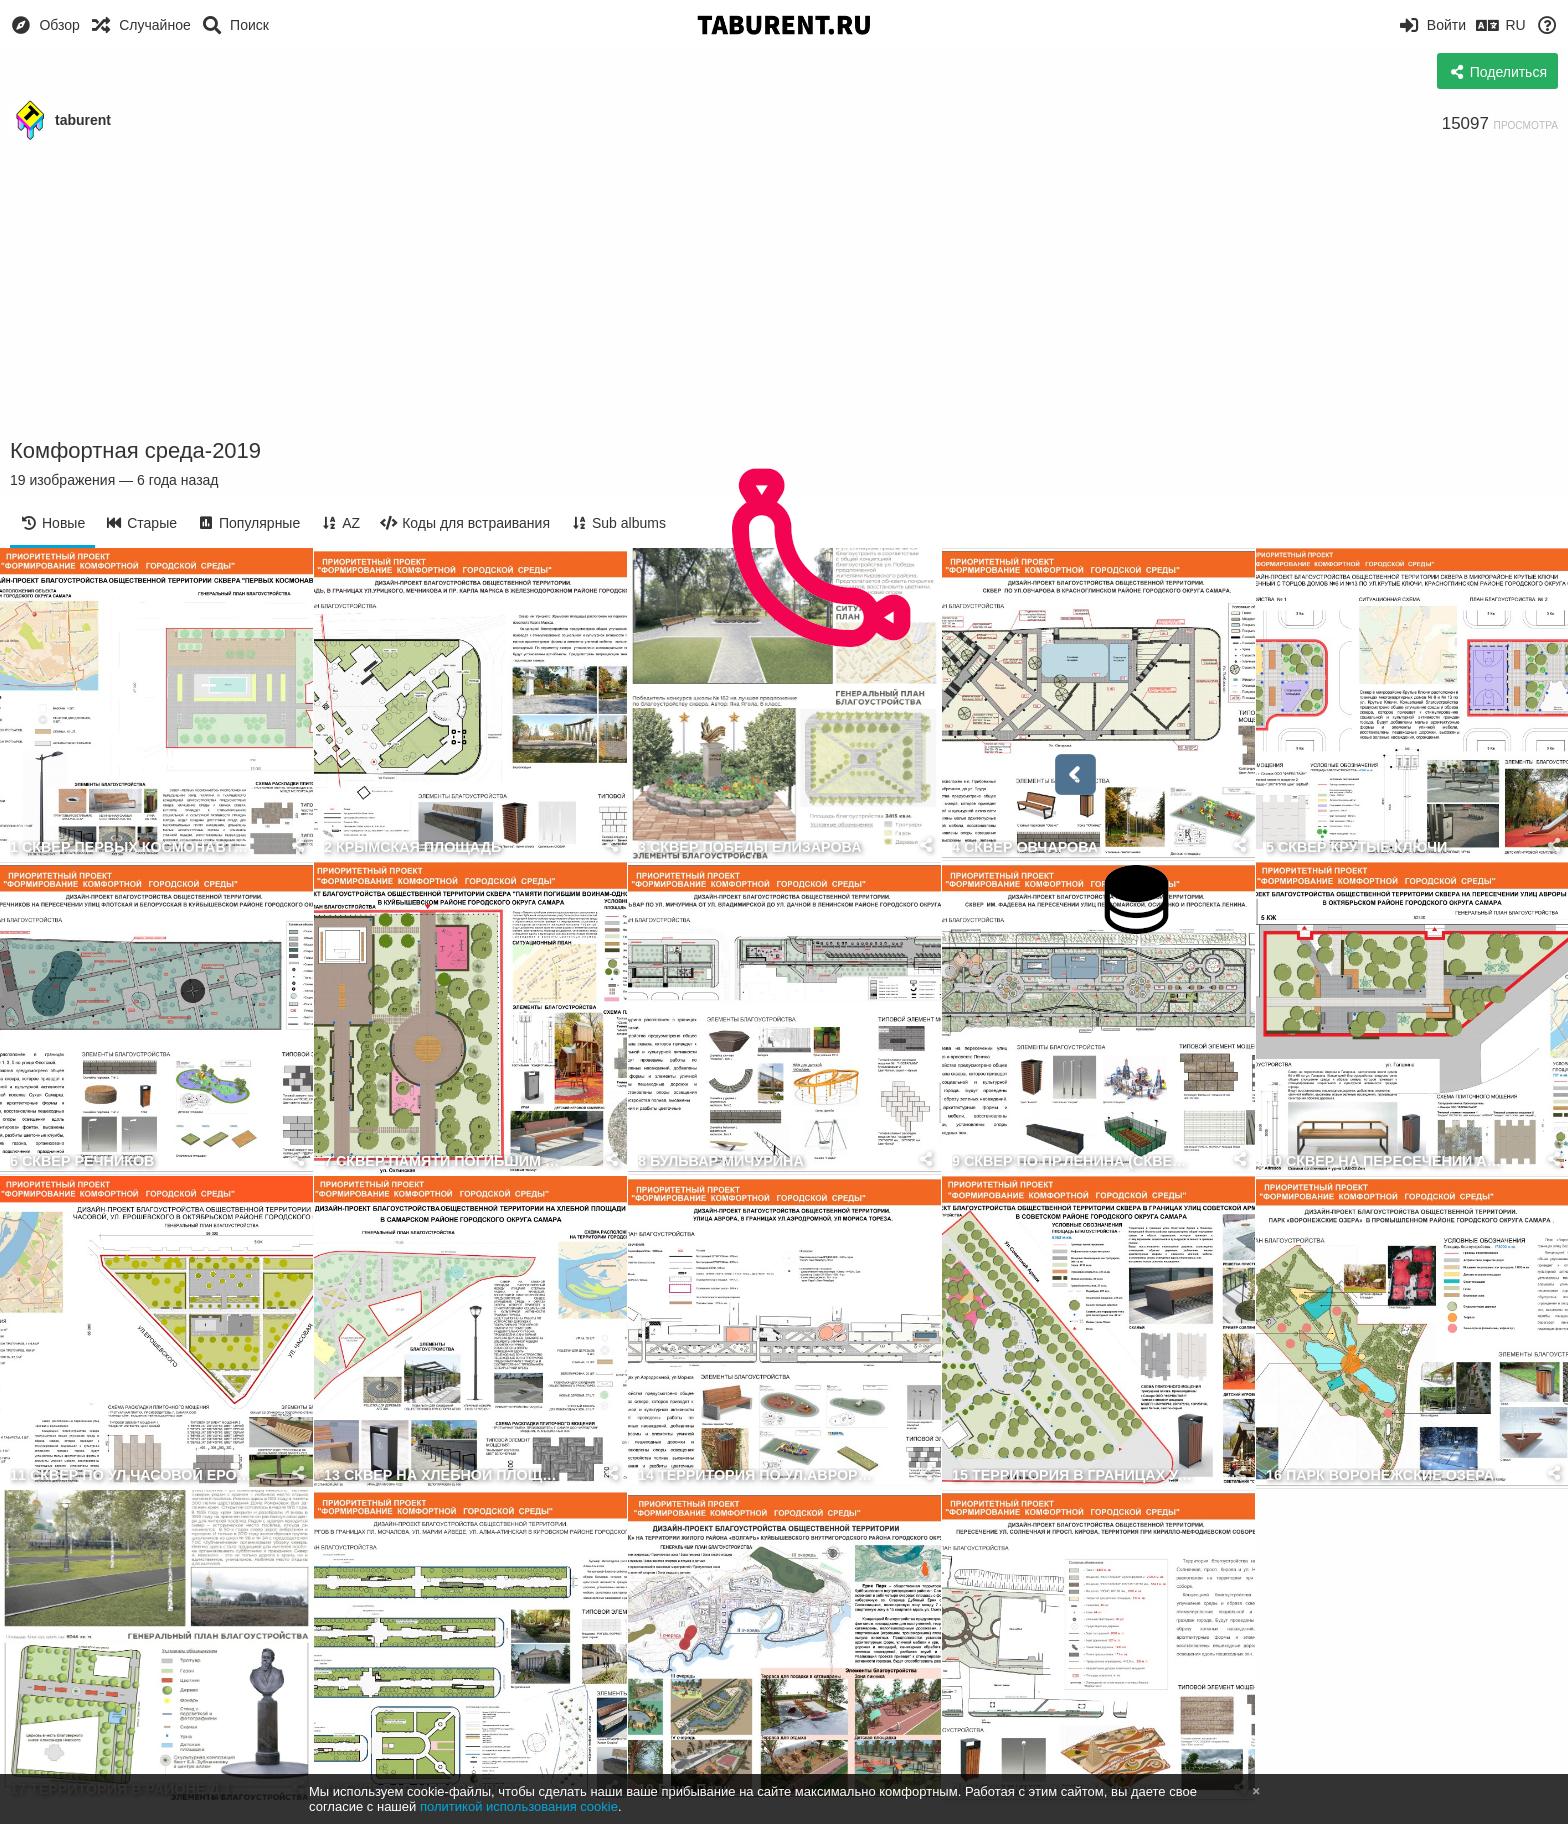 This screenshot has height=1824, width=1568. Describe the element at coordinates (1075, 774) in the screenshot. I see `navigate back to the previous screen` at that location.